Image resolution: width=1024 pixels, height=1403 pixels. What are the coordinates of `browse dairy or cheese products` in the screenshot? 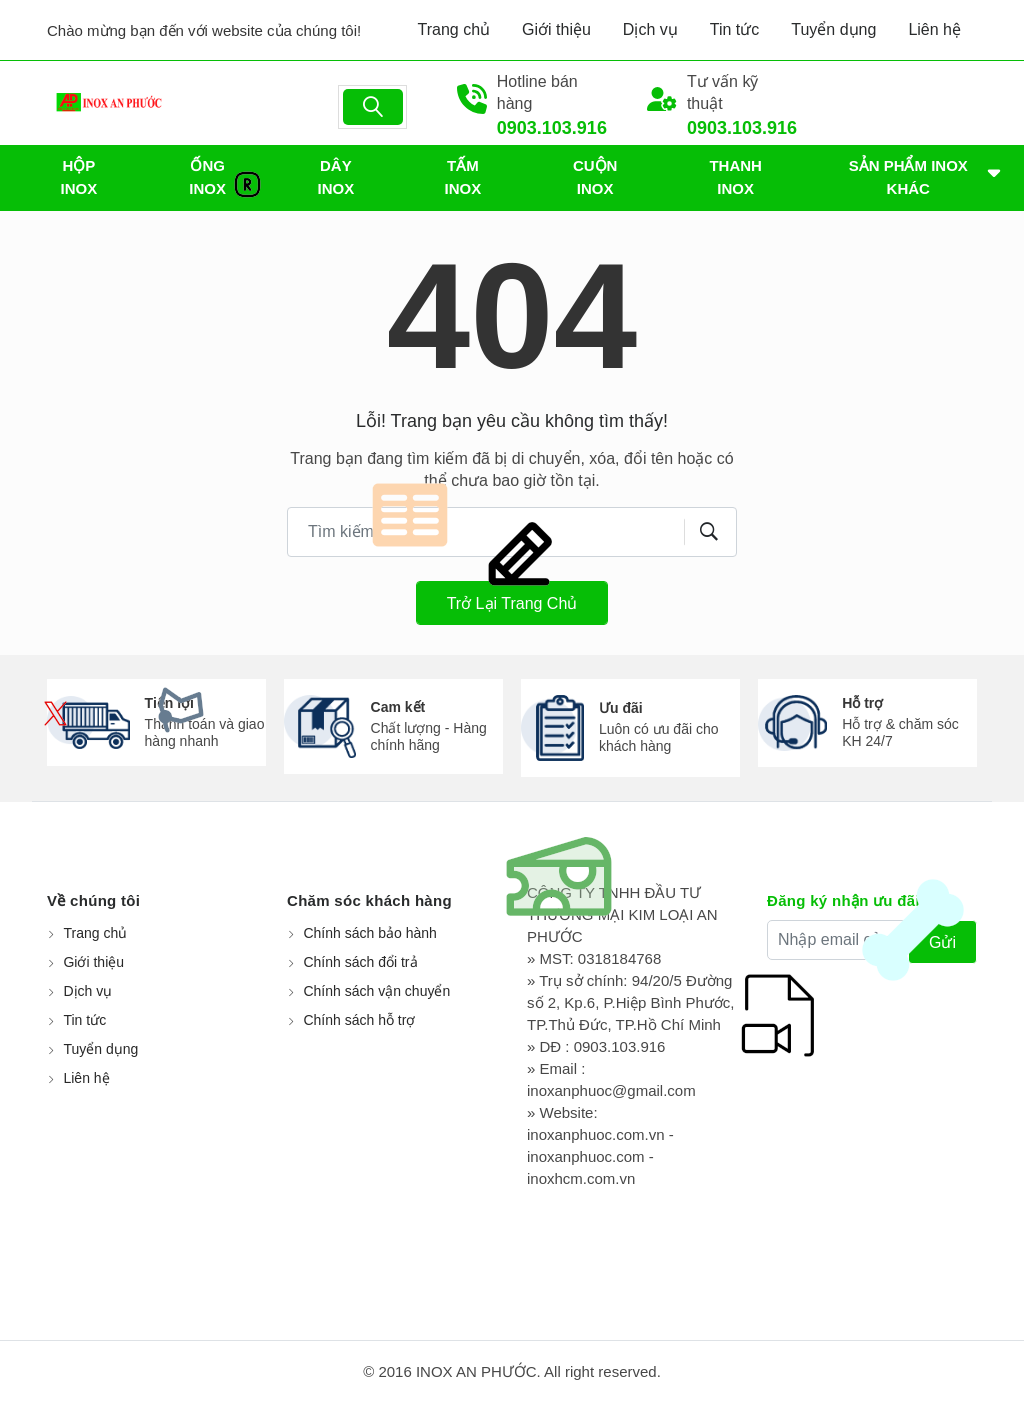 It's located at (559, 882).